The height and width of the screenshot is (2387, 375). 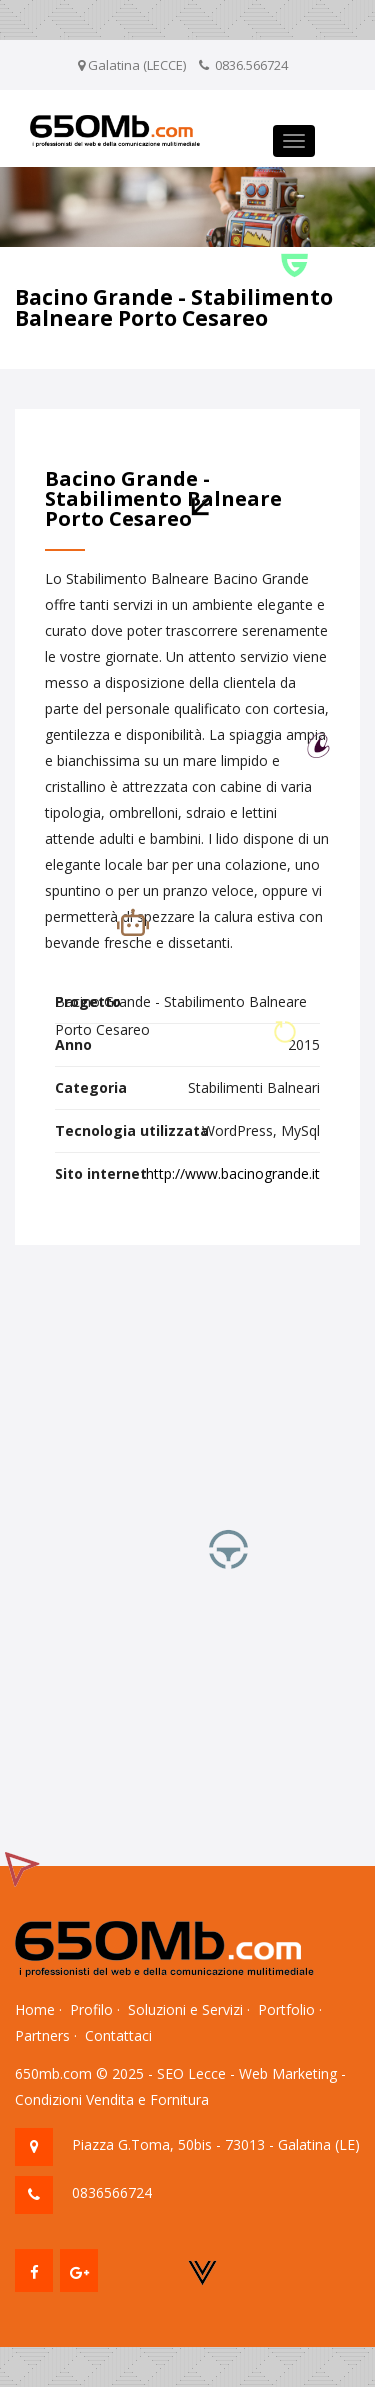 I want to click on reset or restore to default settings, so click(x=285, y=1032).